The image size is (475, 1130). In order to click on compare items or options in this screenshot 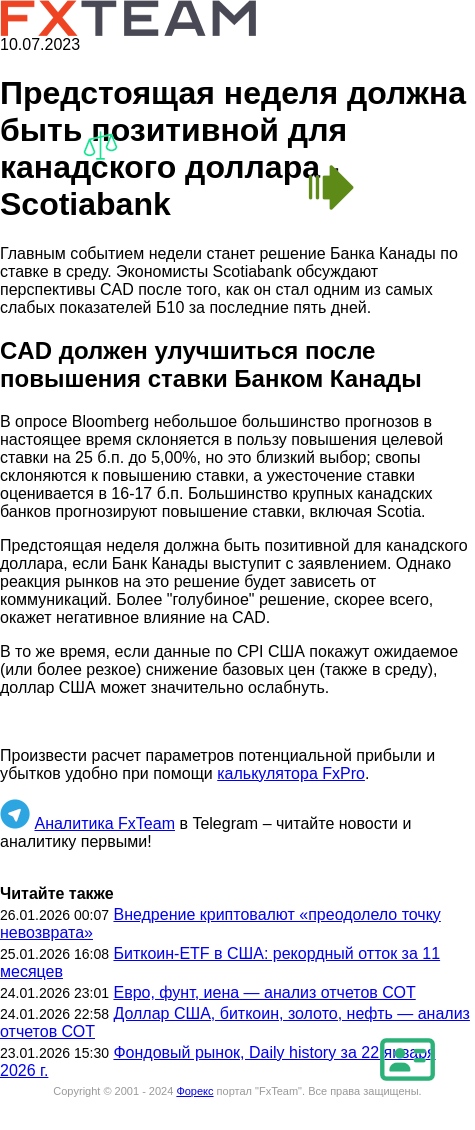, I will do `click(100, 145)`.